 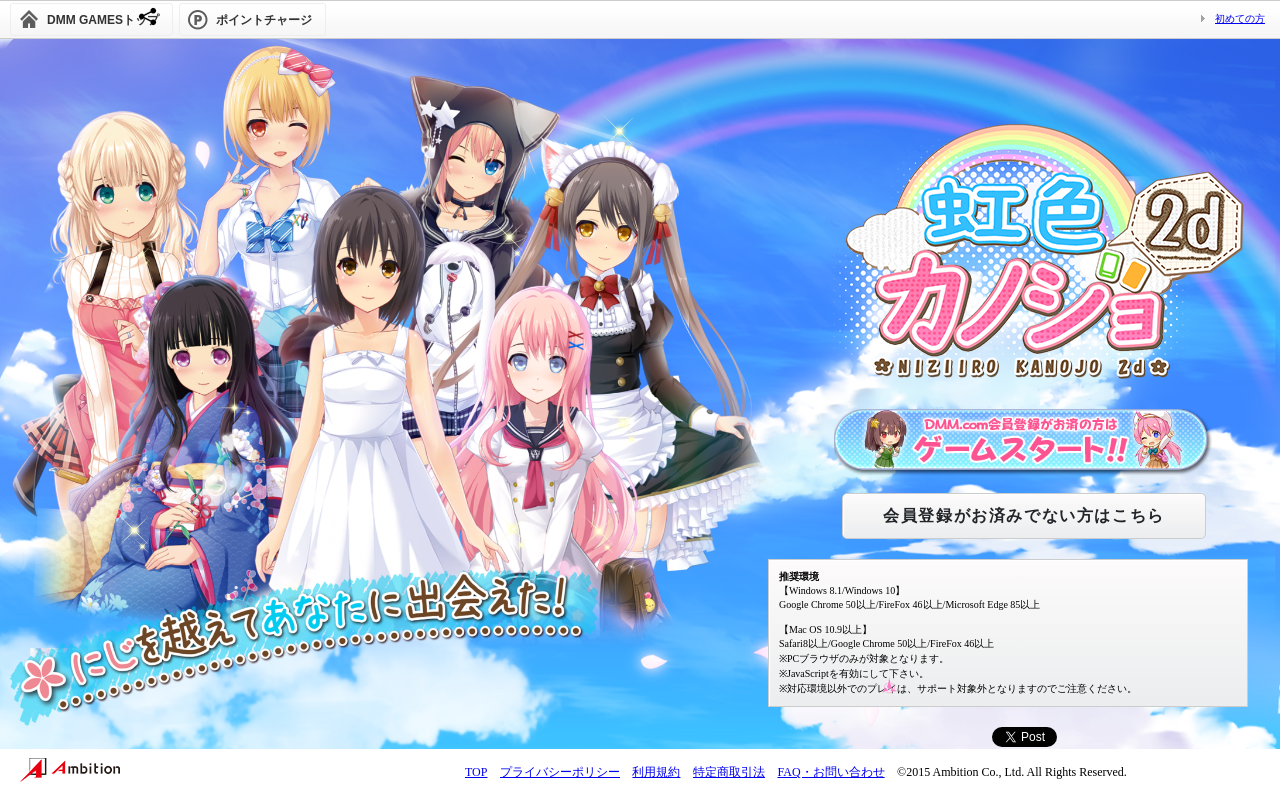 I want to click on klingon empire emblem from star trek, so click(x=890, y=685).